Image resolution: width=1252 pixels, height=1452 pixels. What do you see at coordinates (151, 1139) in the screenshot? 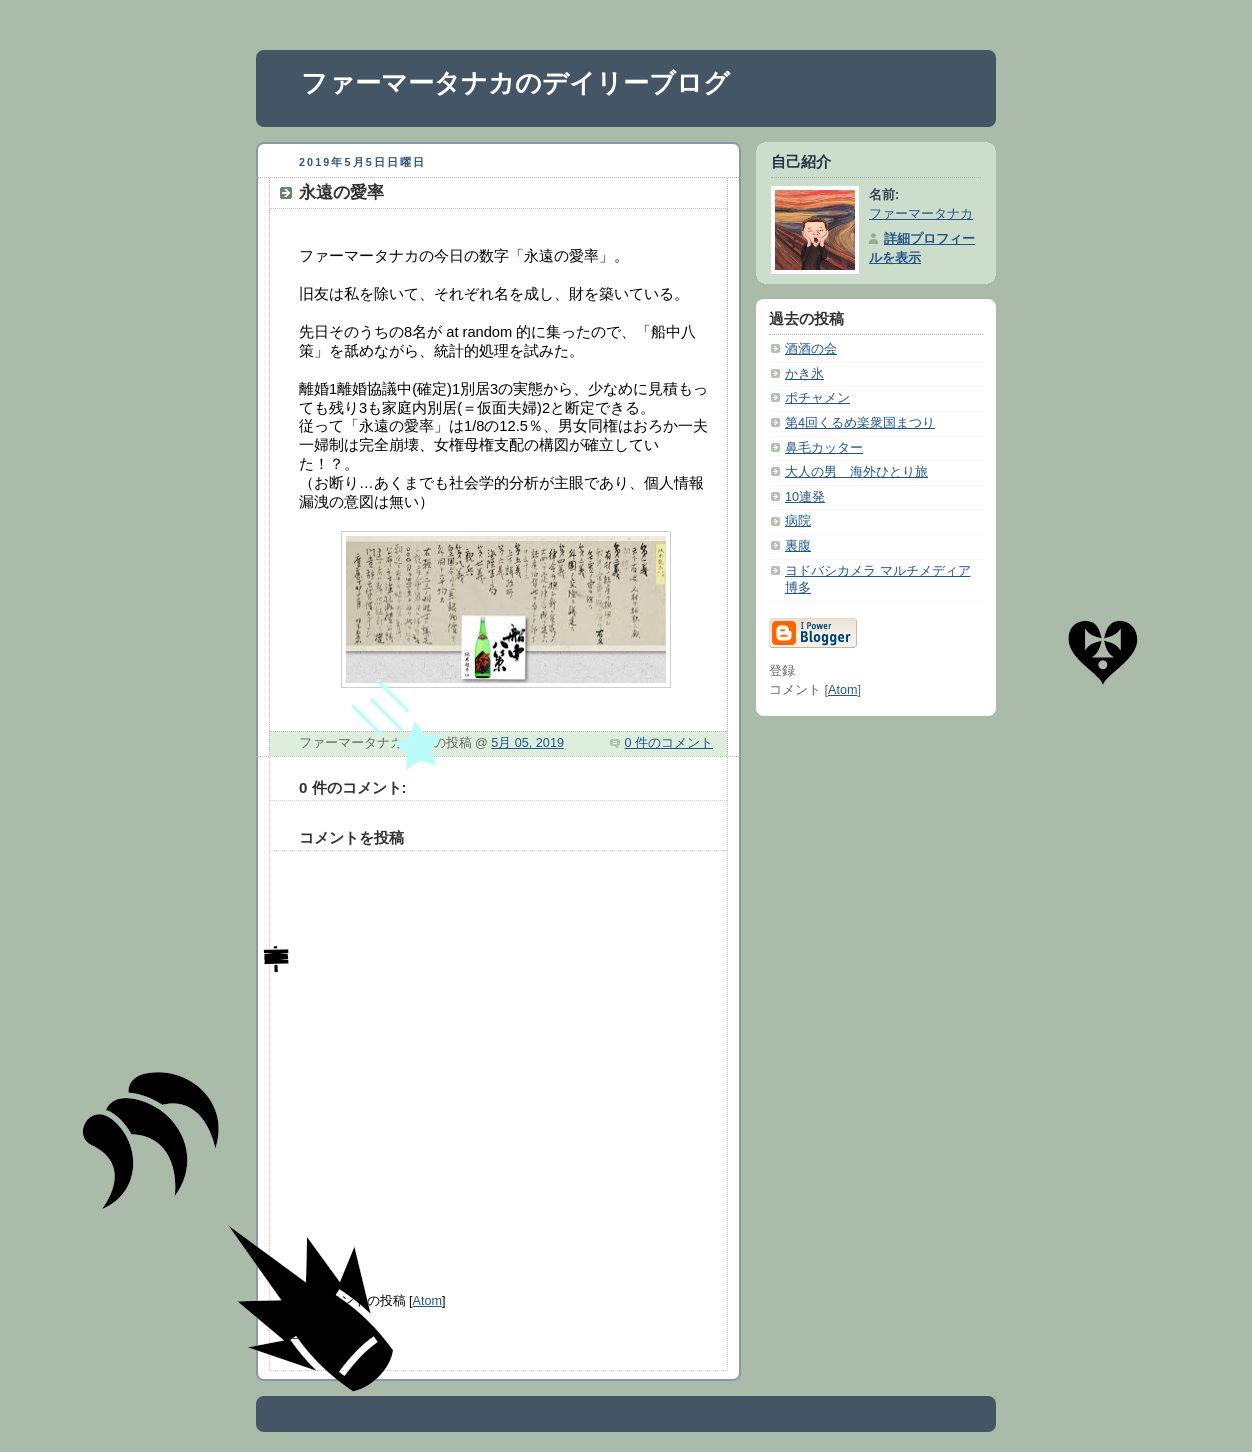
I see `indicates a claw or slash attack ability` at bounding box center [151, 1139].